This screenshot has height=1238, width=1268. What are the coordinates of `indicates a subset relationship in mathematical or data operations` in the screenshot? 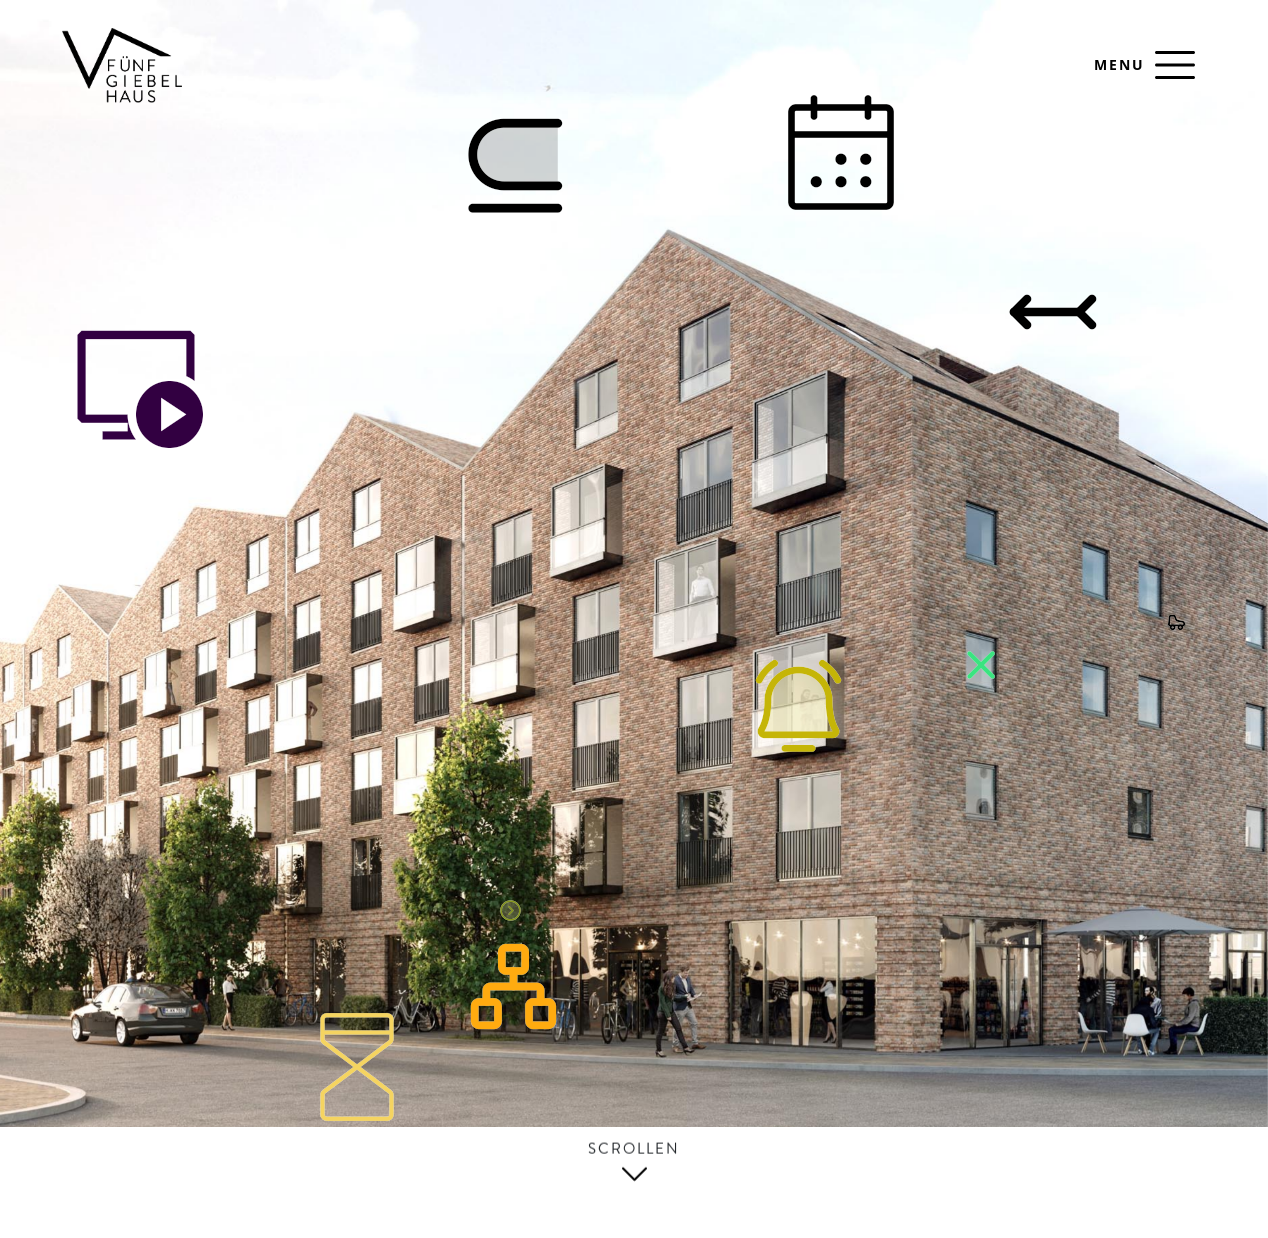 It's located at (517, 163).